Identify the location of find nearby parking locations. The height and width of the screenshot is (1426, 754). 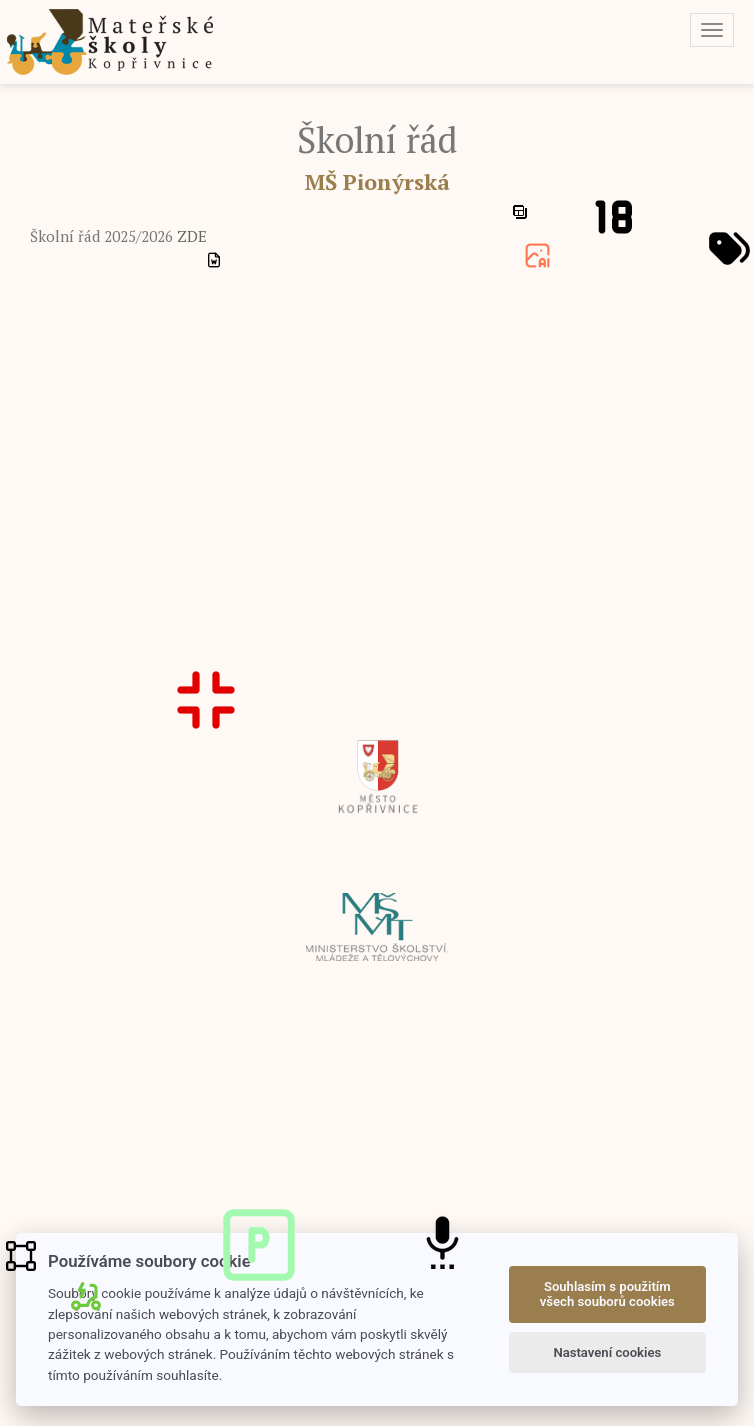
(259, 1245).